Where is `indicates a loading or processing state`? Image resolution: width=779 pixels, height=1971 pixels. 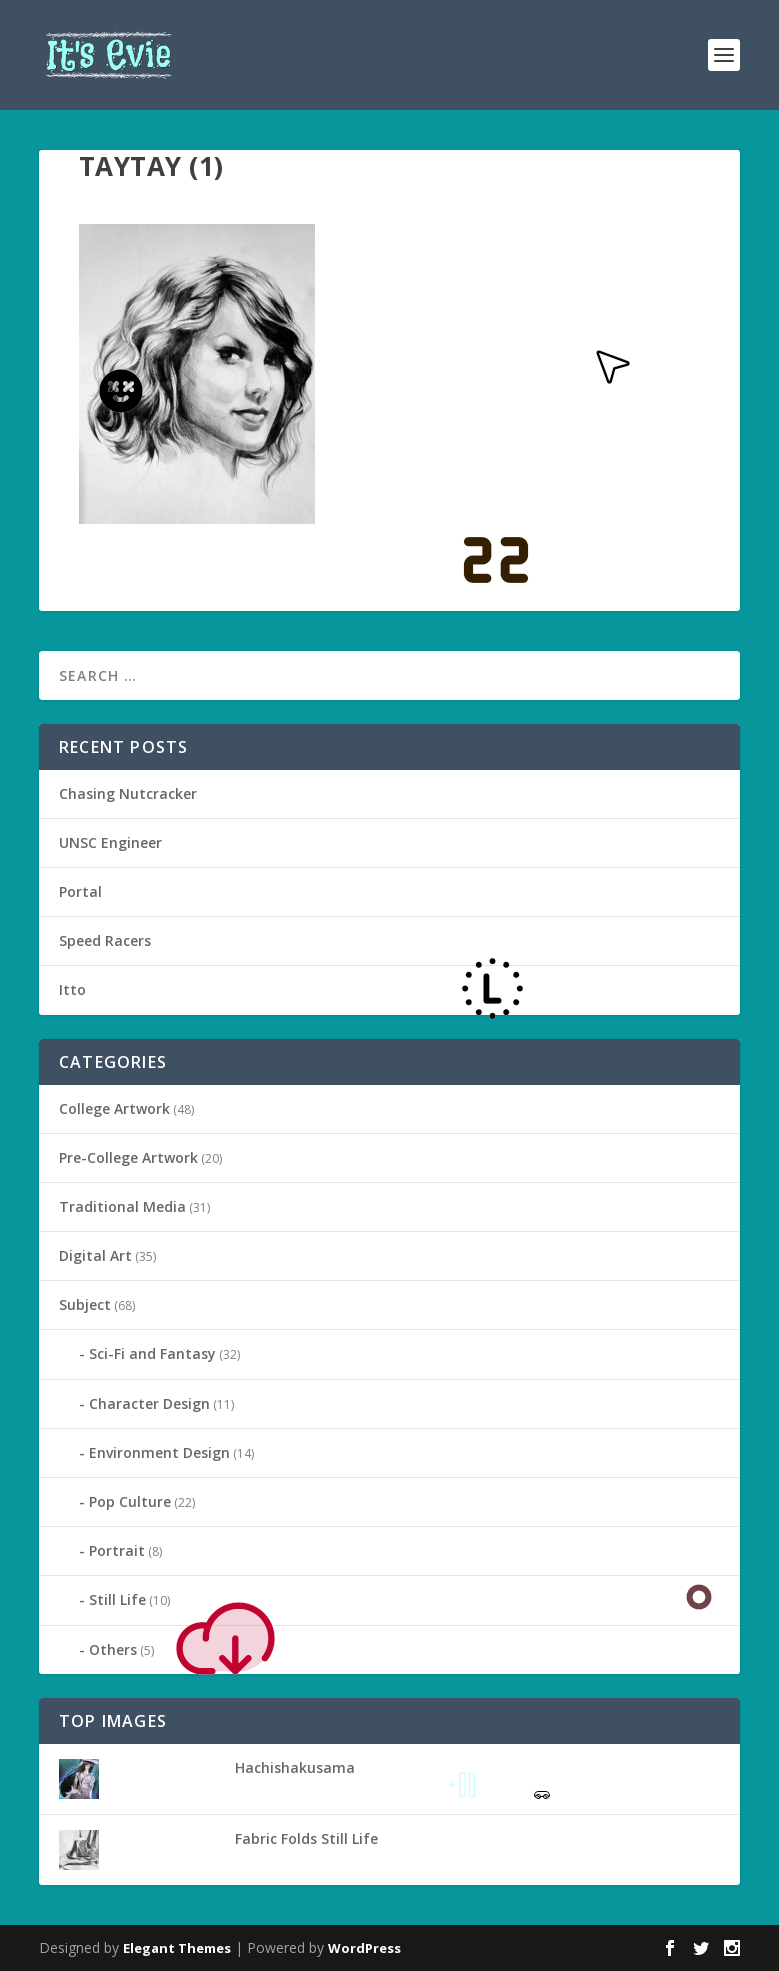
indicates a loading or processing state is located at coordinates (492, 988).